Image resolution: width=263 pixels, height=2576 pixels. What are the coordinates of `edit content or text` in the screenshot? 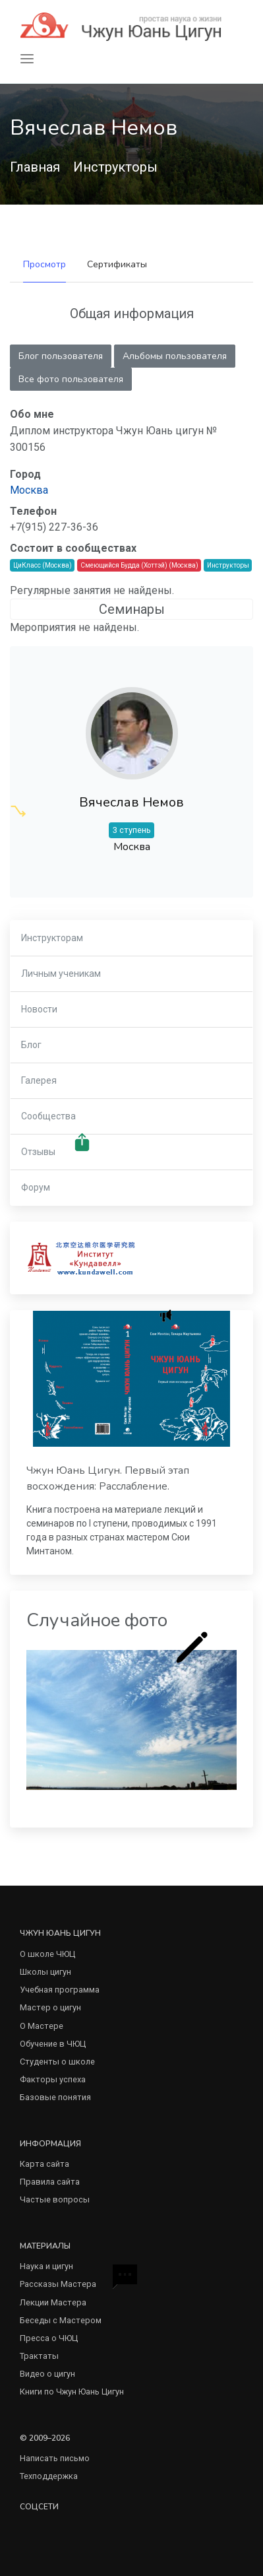 It's located at (192, 1647).